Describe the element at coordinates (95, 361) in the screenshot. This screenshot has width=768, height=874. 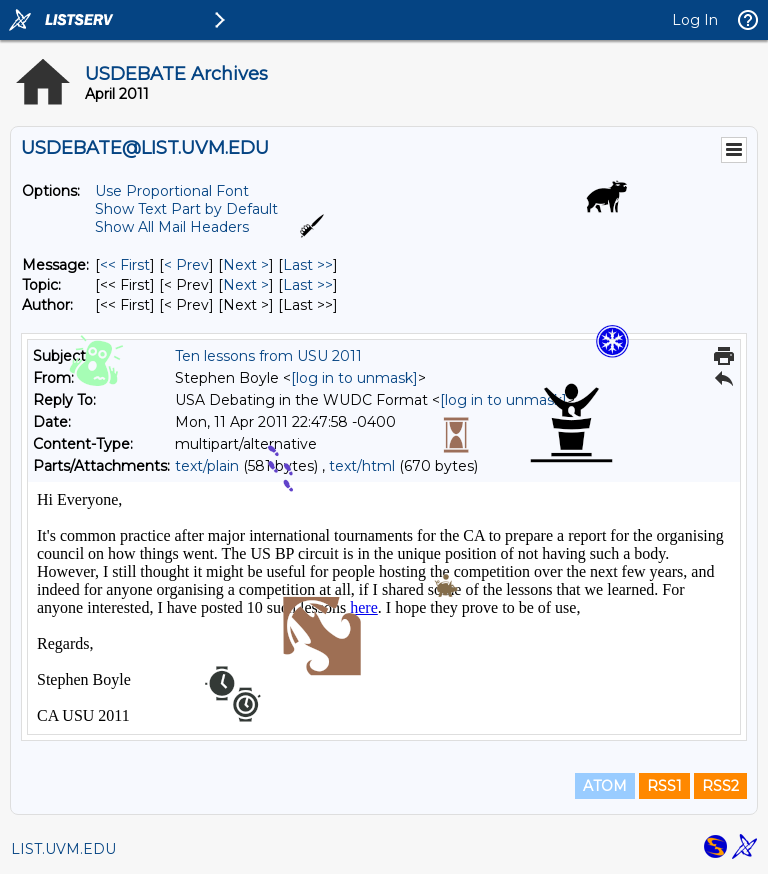
I see `indicates a fear or horror game element` at that location.